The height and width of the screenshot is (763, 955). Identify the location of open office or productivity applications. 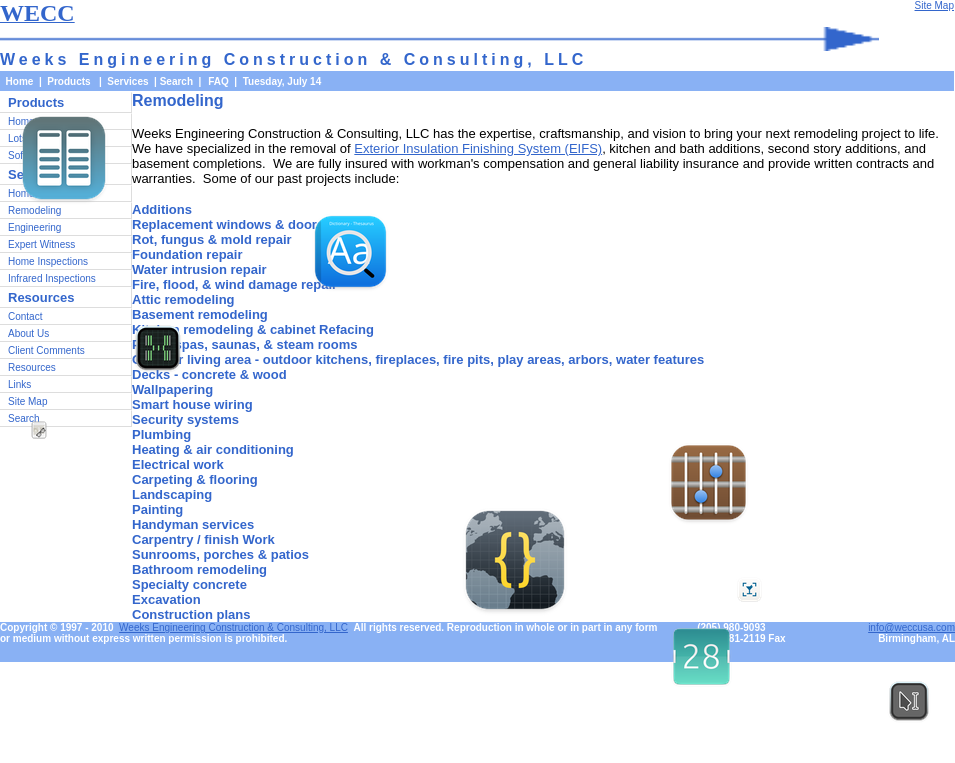
(39, 430).